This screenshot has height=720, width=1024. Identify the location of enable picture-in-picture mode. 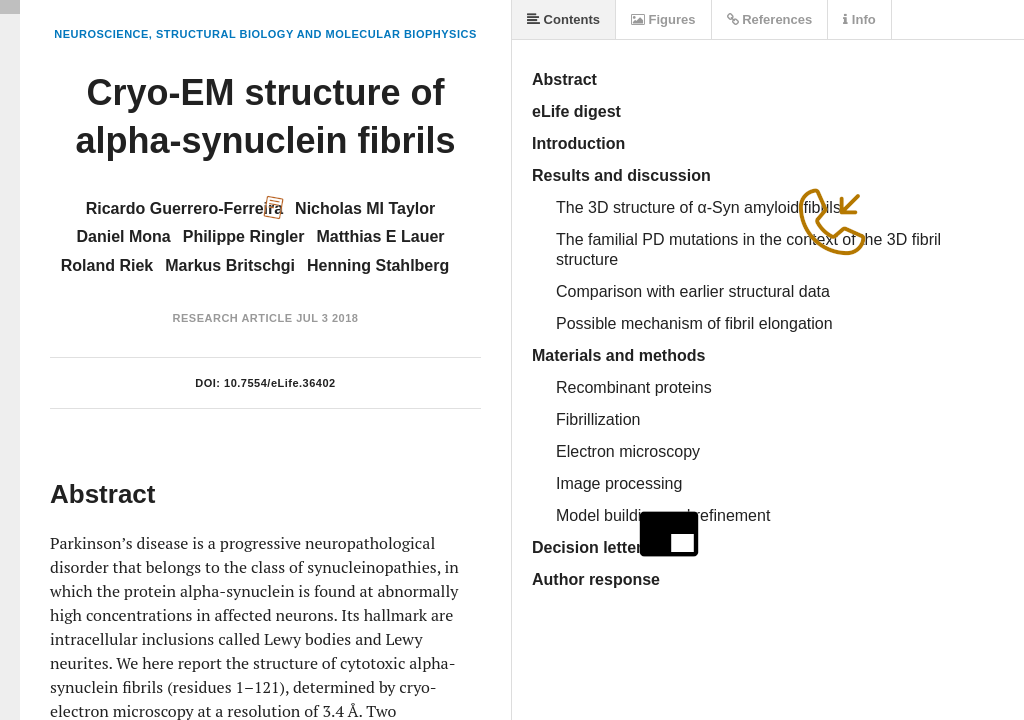
(669, 534).